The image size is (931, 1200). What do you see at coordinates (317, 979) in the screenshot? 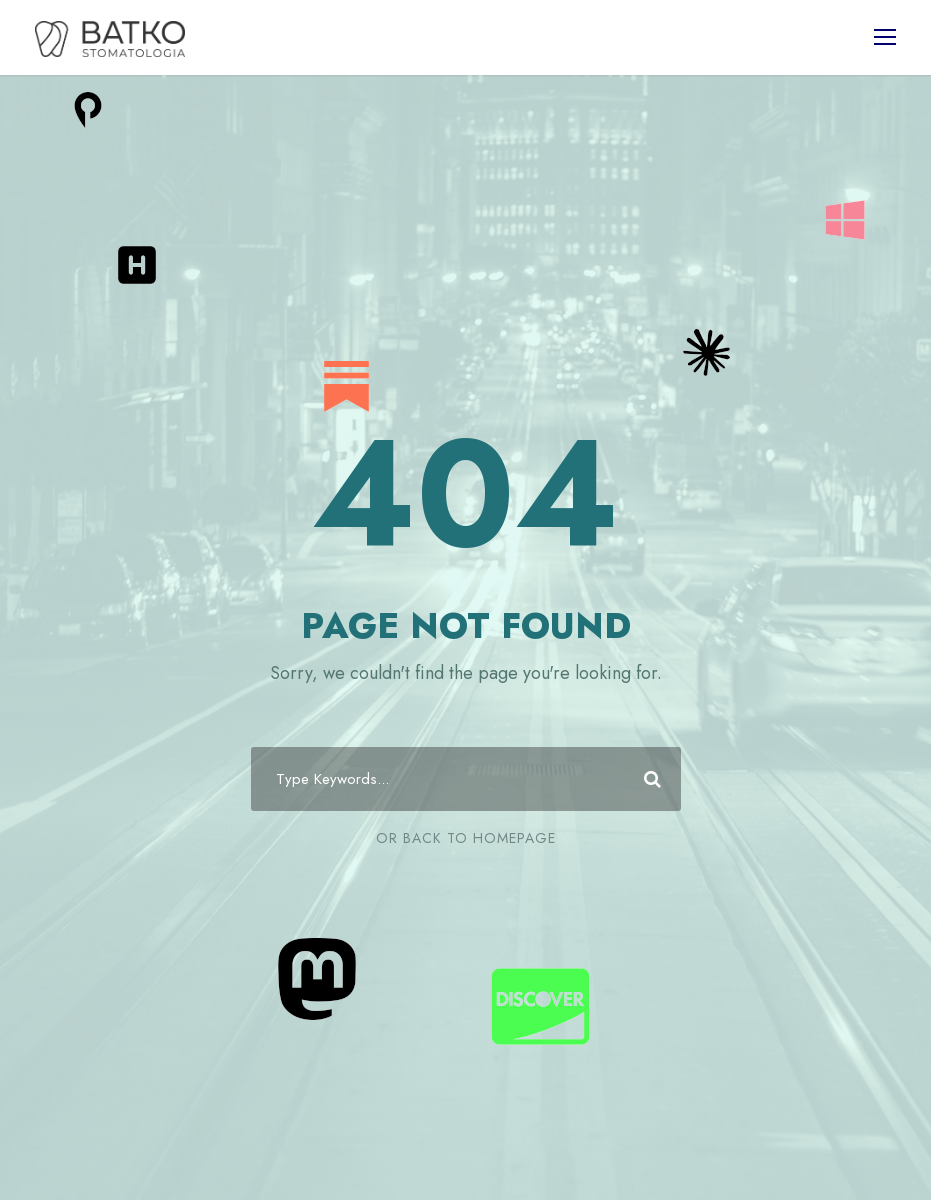
I see `open the Mastodon app` at bounding box center [317, 979].